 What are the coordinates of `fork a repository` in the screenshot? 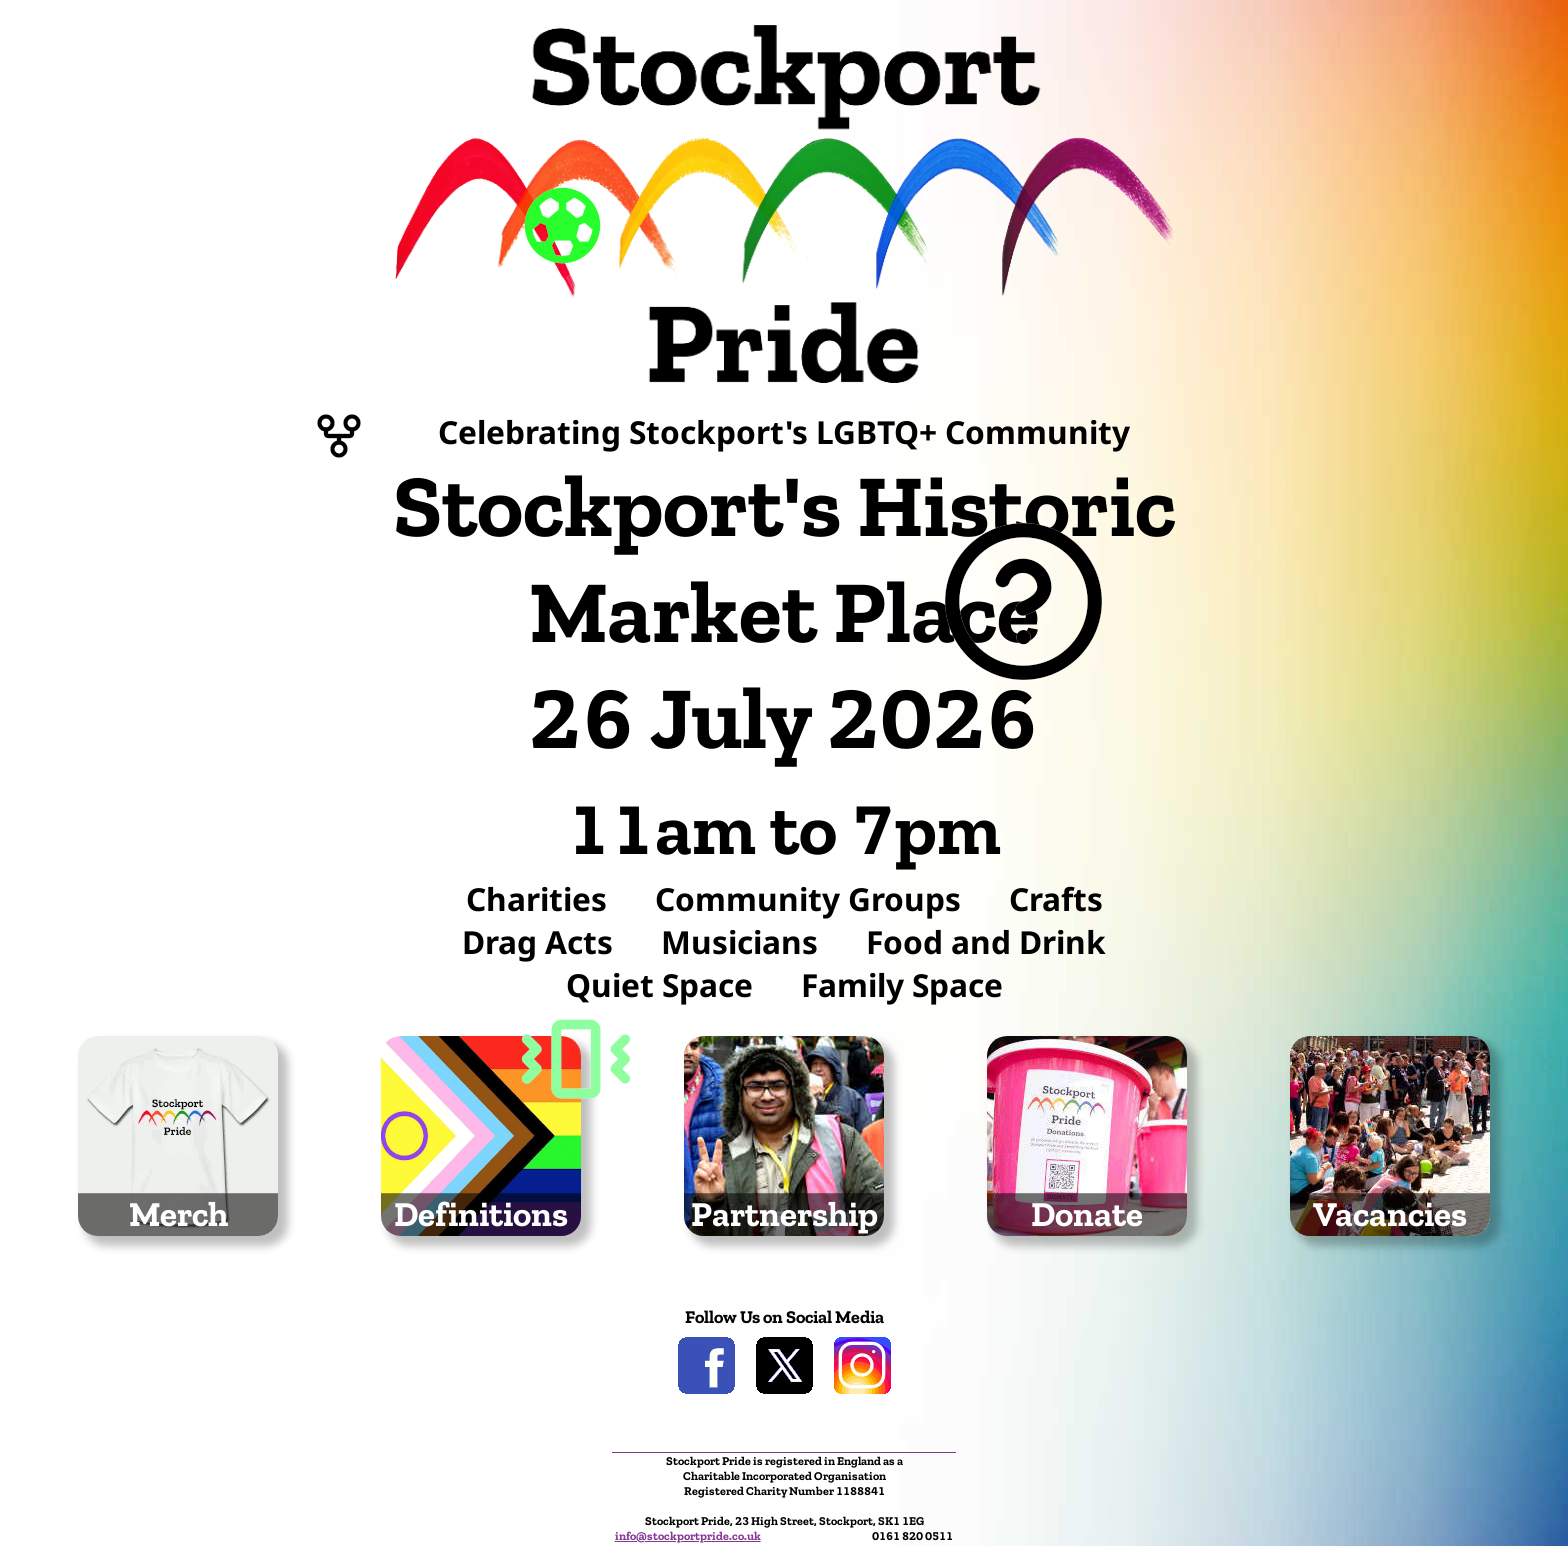 It's located at (339, 436).